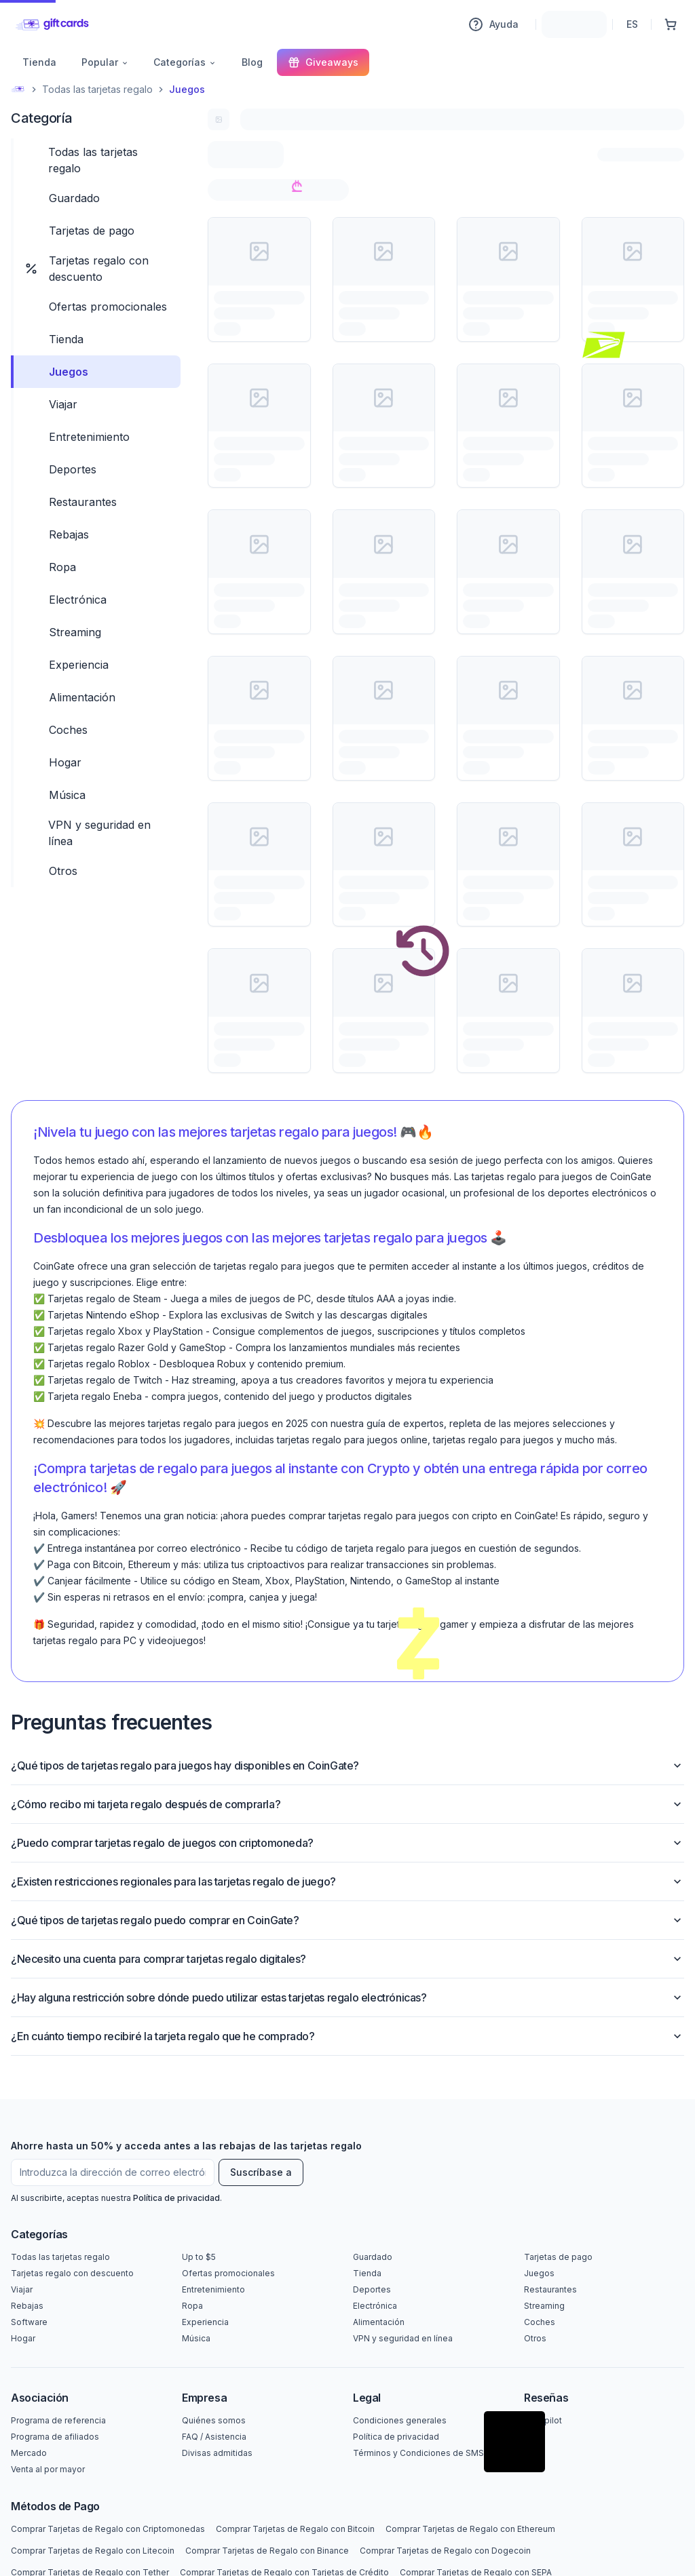  Describe the element at coordinates (418, 1643) in the screenshot. I see `send money with zelle` at that location.